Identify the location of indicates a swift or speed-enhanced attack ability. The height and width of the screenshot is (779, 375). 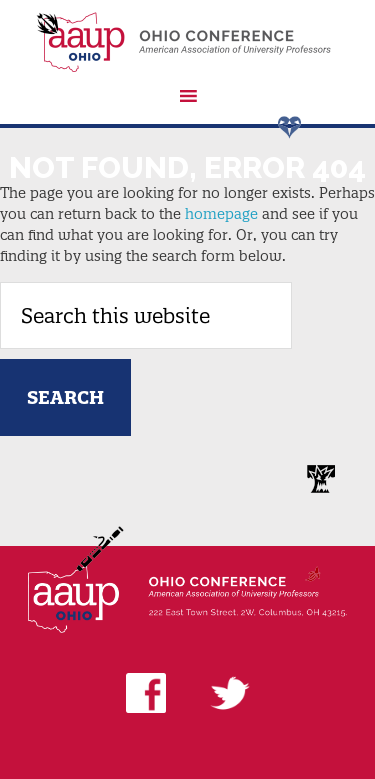
(47, 23).